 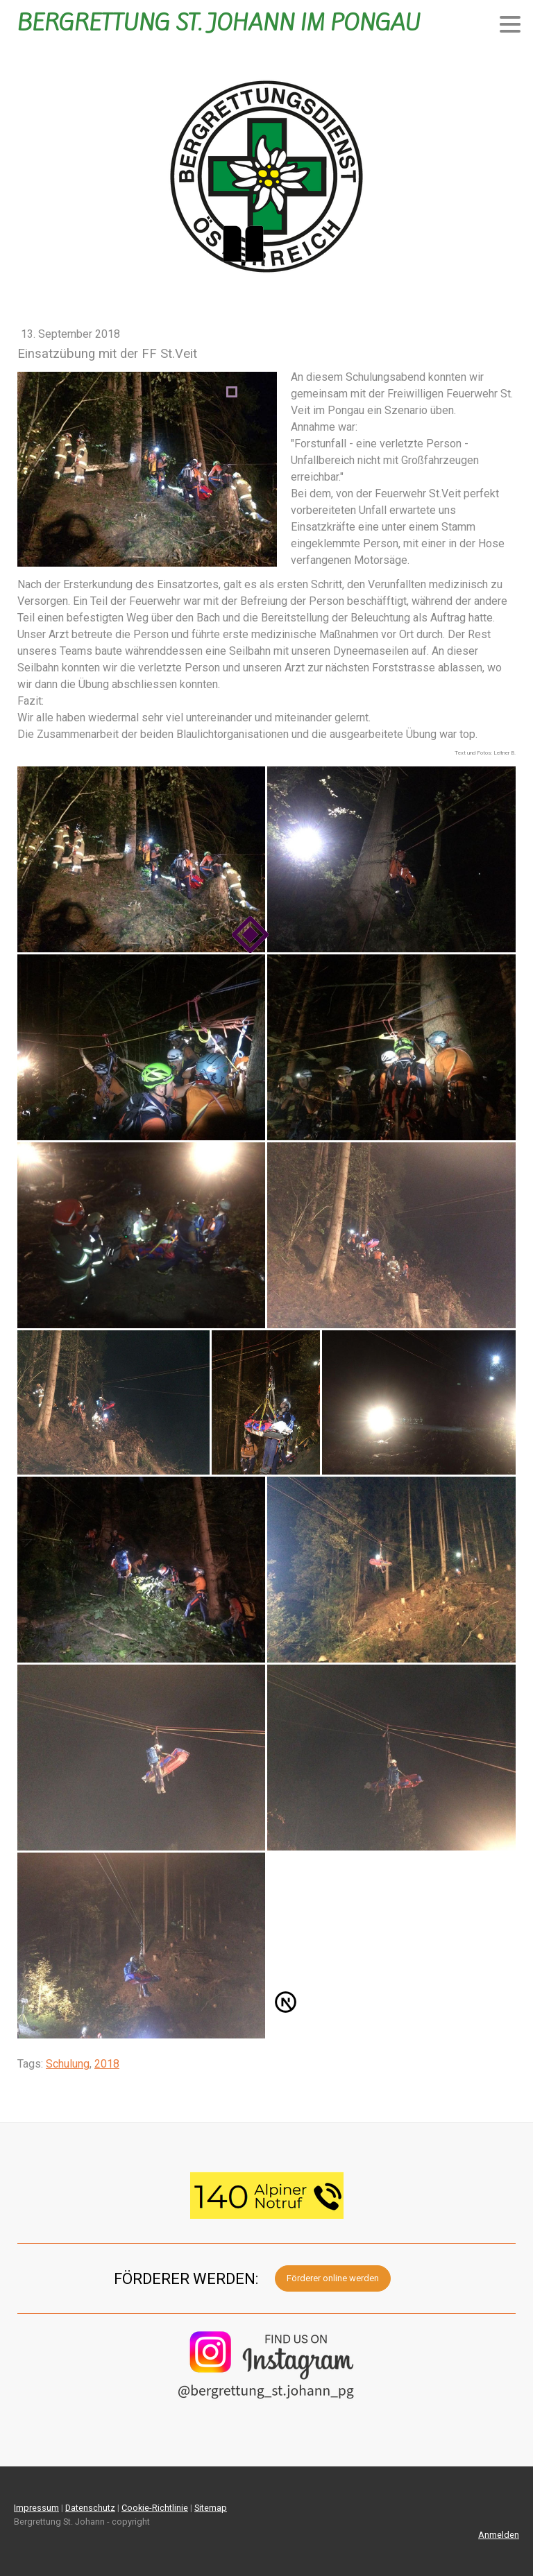 I want to click on stop media playback, so click(x=232, y=392).